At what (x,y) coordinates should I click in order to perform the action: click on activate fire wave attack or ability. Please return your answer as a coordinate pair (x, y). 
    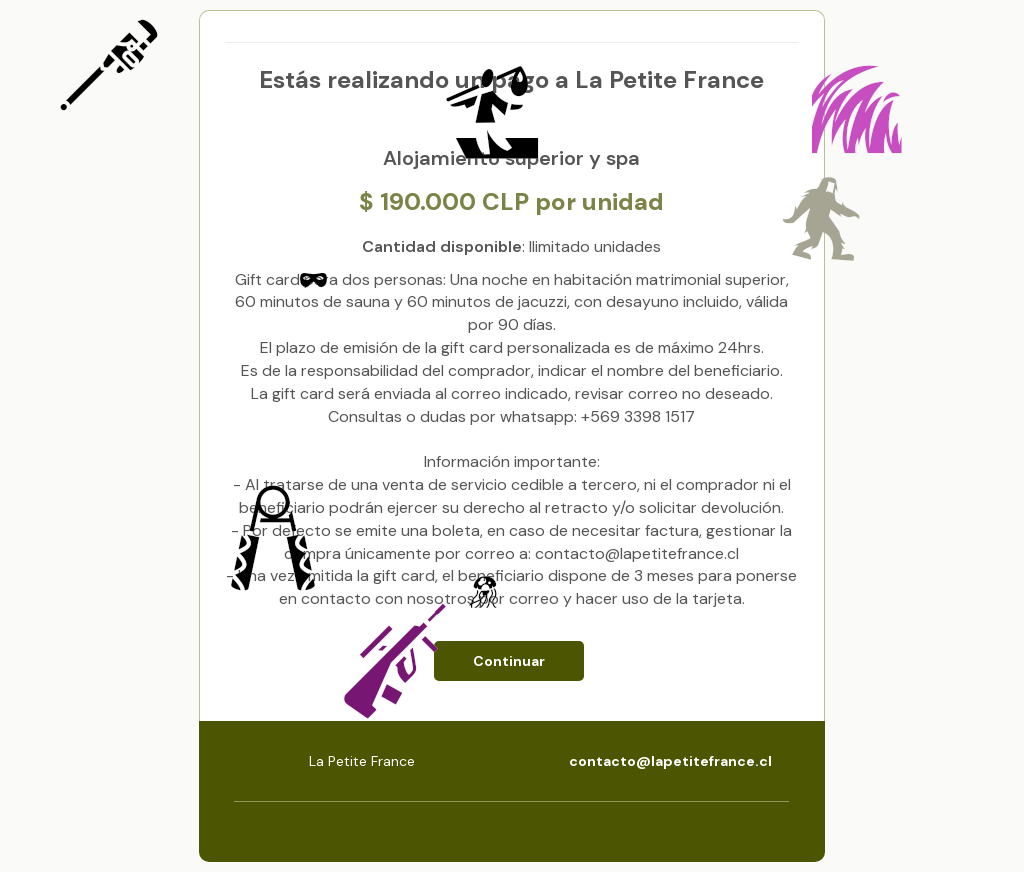
    Looking at the image, I should click on (856, 108).